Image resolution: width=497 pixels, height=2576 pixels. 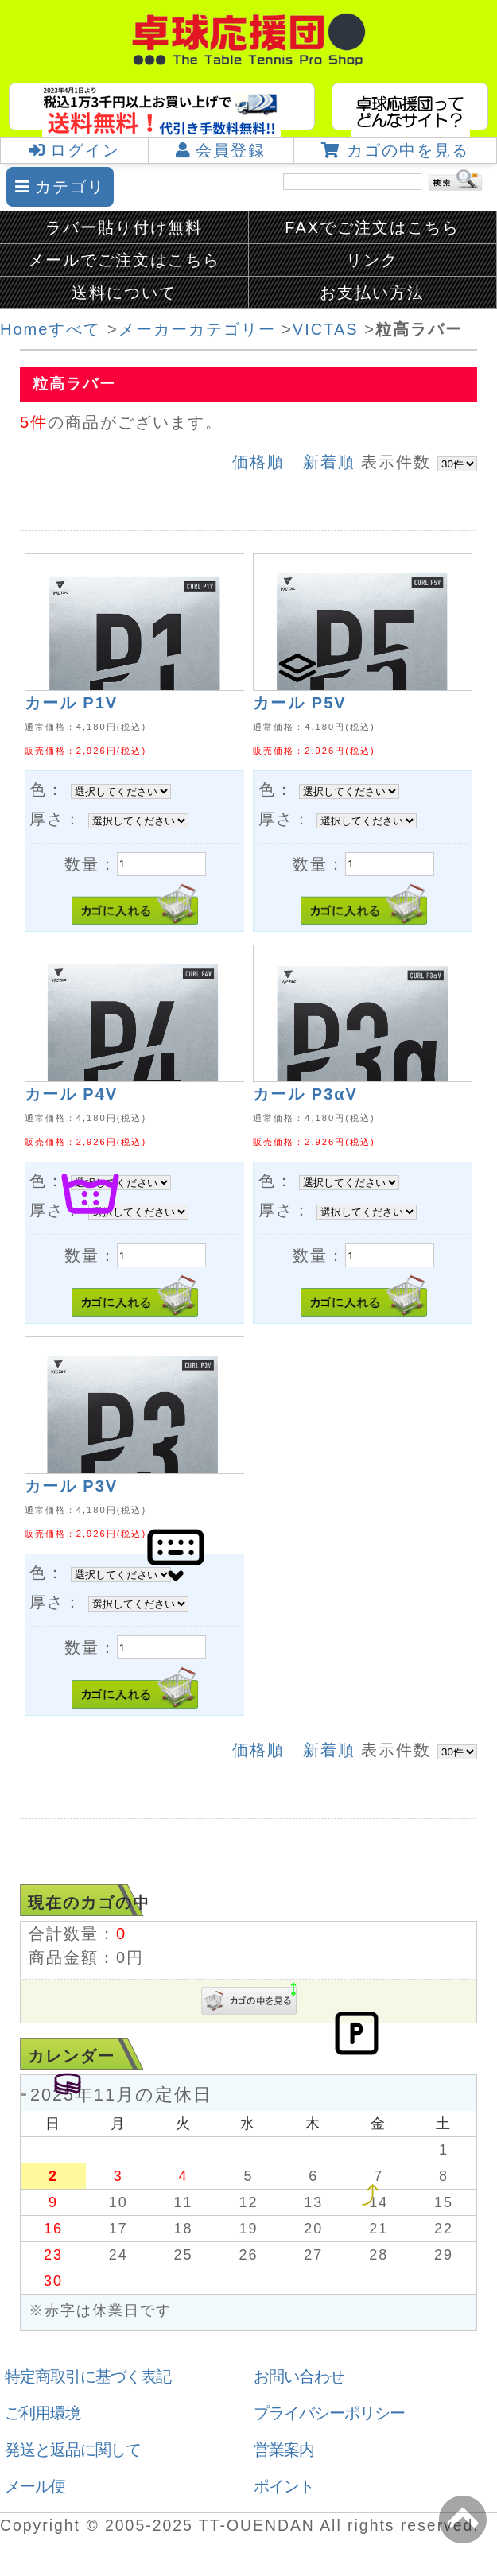 What do you see at coordinates (176, 1555) in the screenshot?
I see `show on-screen keyboard` at bounding box center [176, 1555].